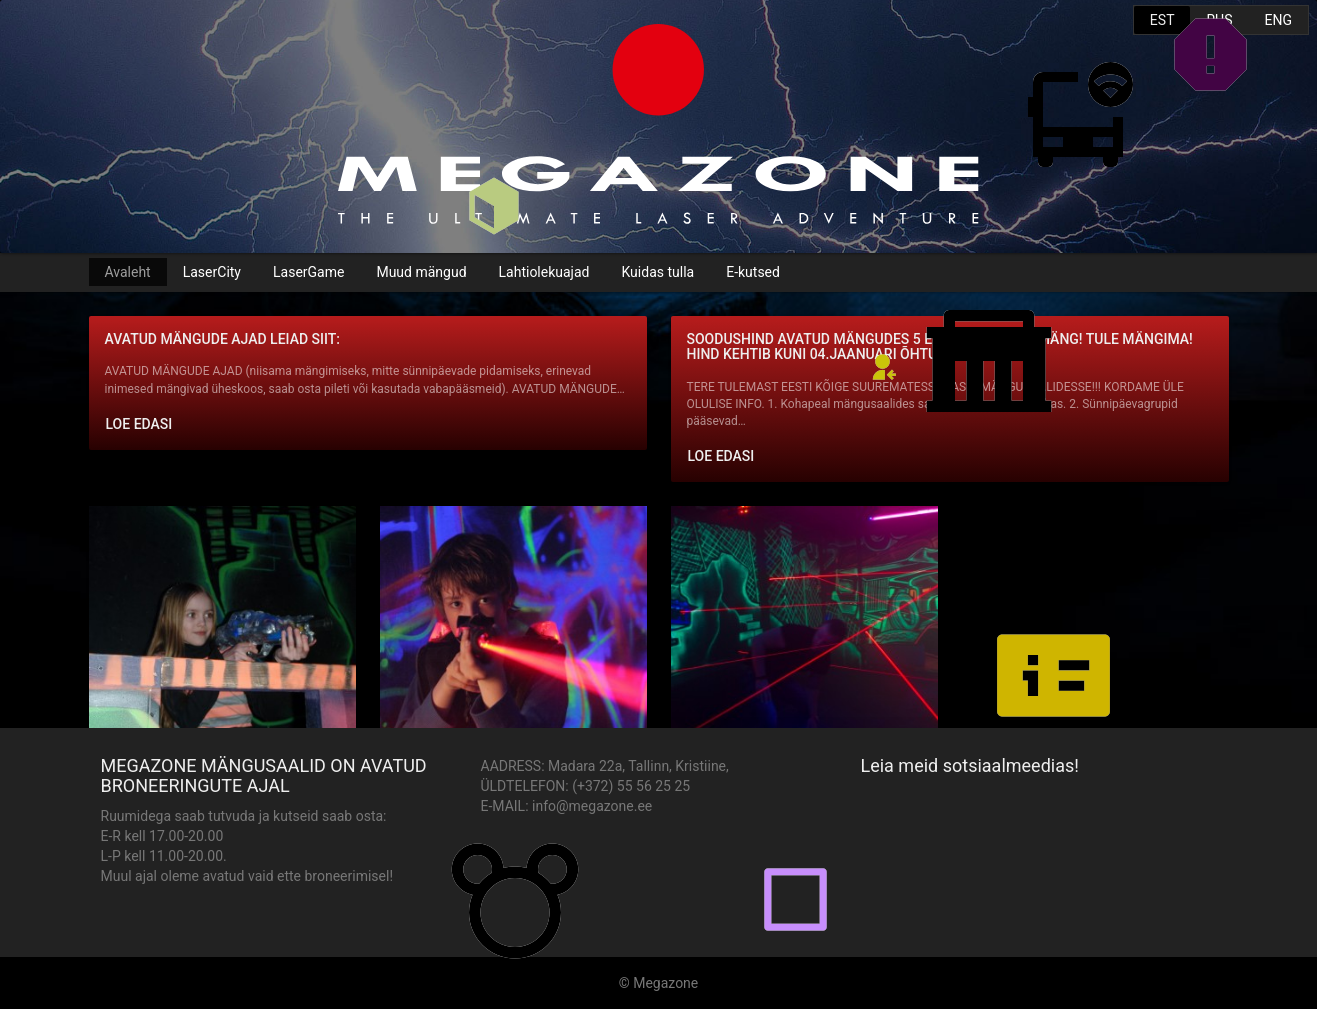  I want to click on stop media playback, so click(795, 899).